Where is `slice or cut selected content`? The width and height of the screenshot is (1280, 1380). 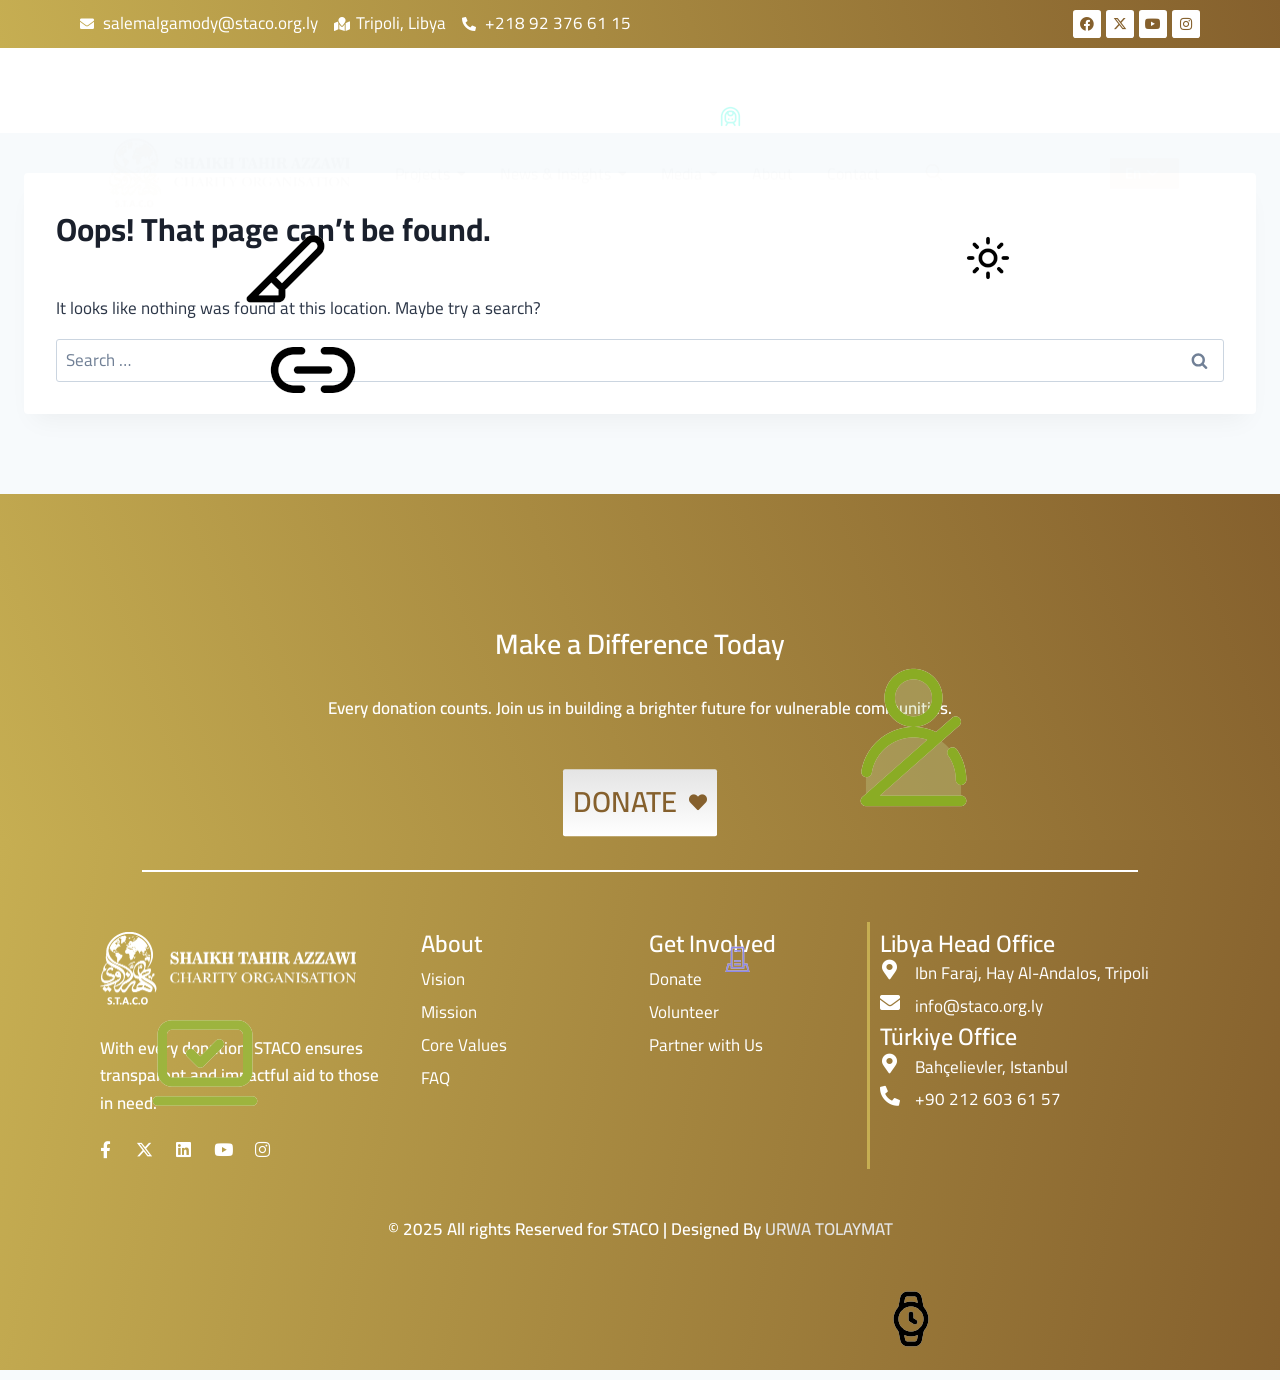
slice or cut selected content is located at coordinates (285, 270).